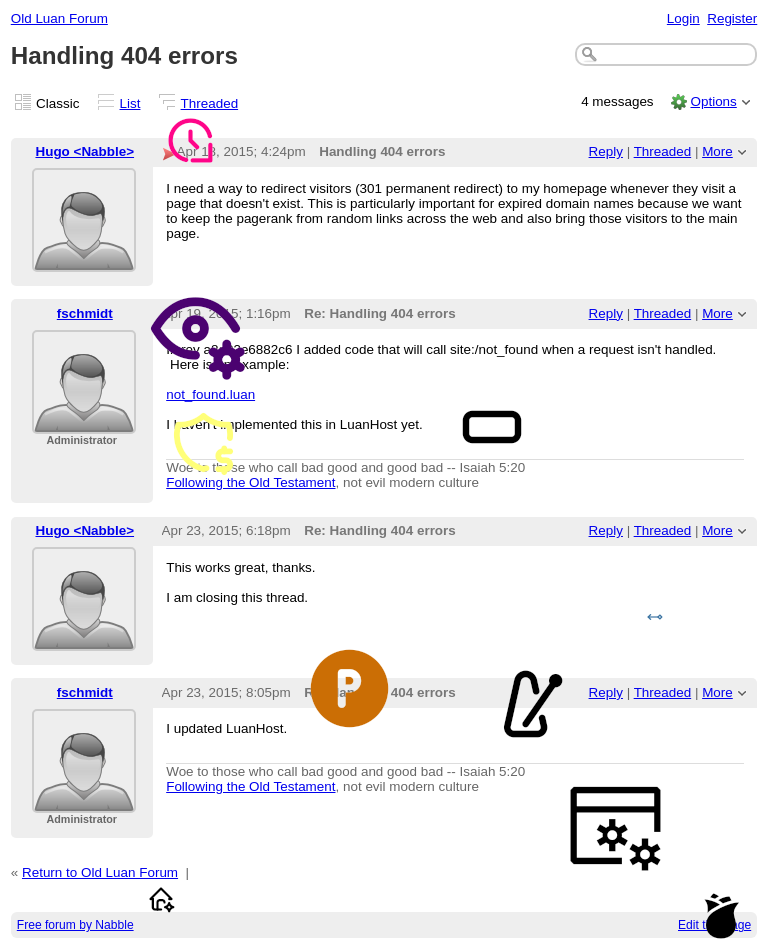 Image resolution: width=768 pixels, height=949 pixels. I want to click on access smart home features, so click(161, 899).